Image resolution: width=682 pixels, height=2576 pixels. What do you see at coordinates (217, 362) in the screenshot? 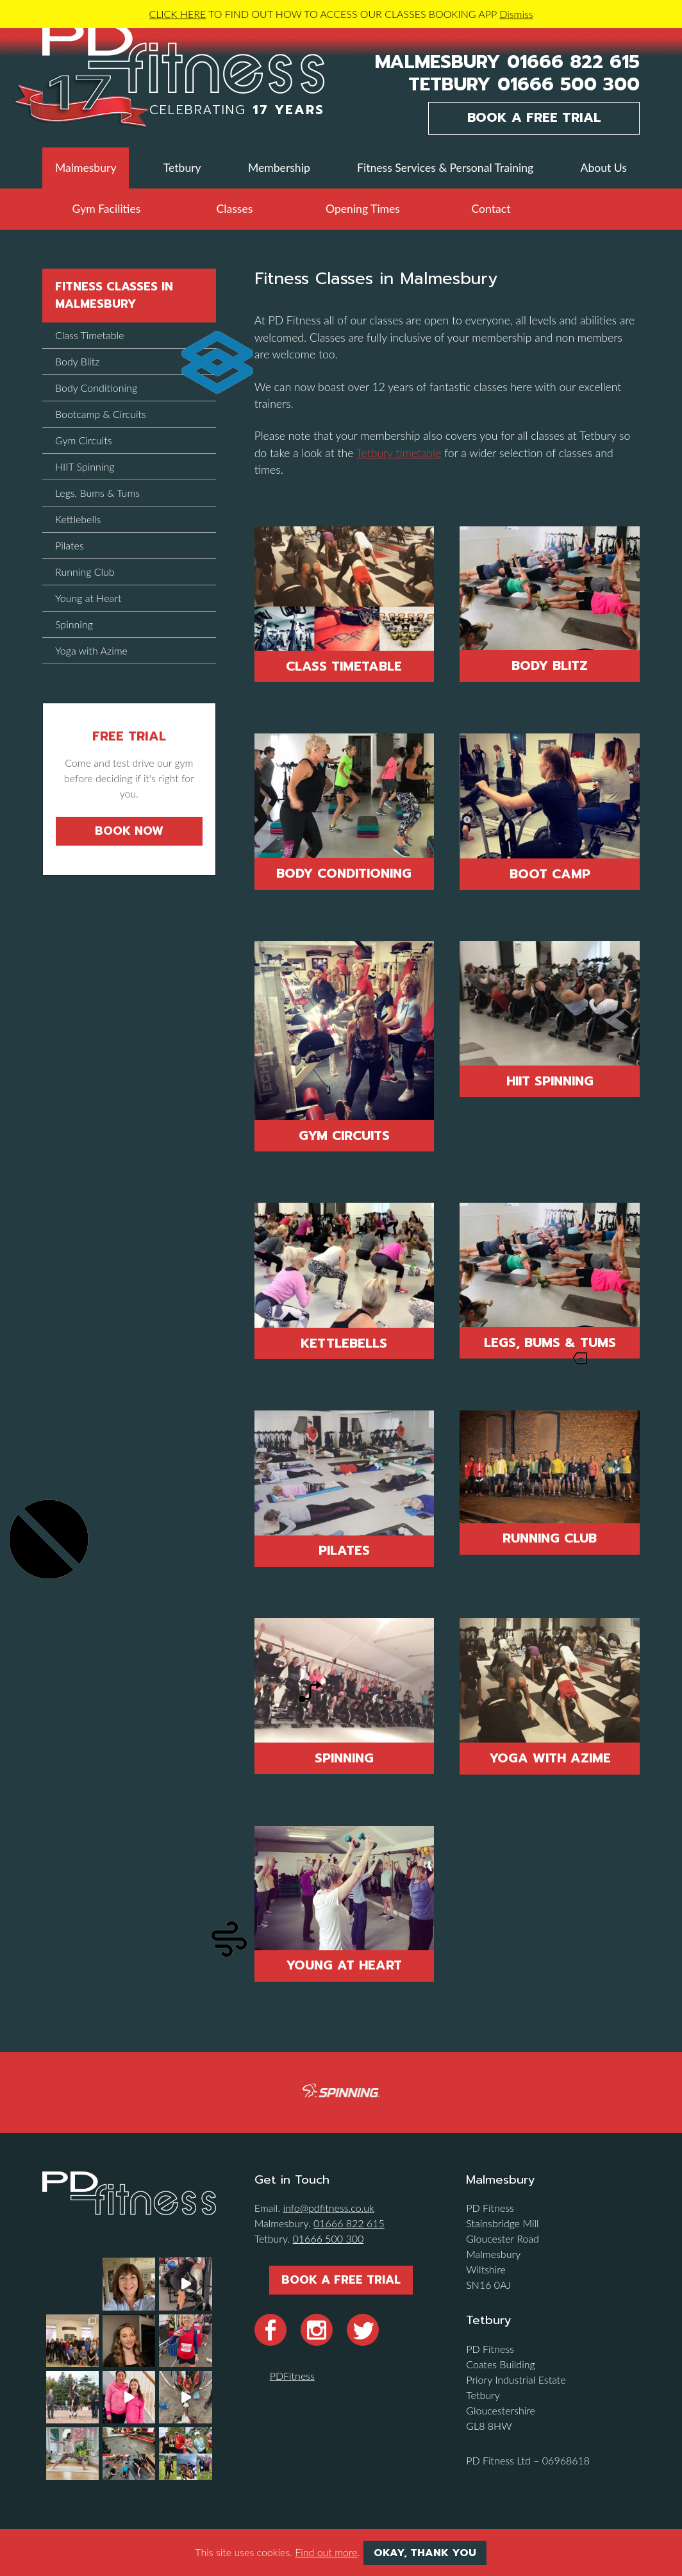
I see `gradio logo - open source machine learning interface framework` at bounding box center [217, 362].